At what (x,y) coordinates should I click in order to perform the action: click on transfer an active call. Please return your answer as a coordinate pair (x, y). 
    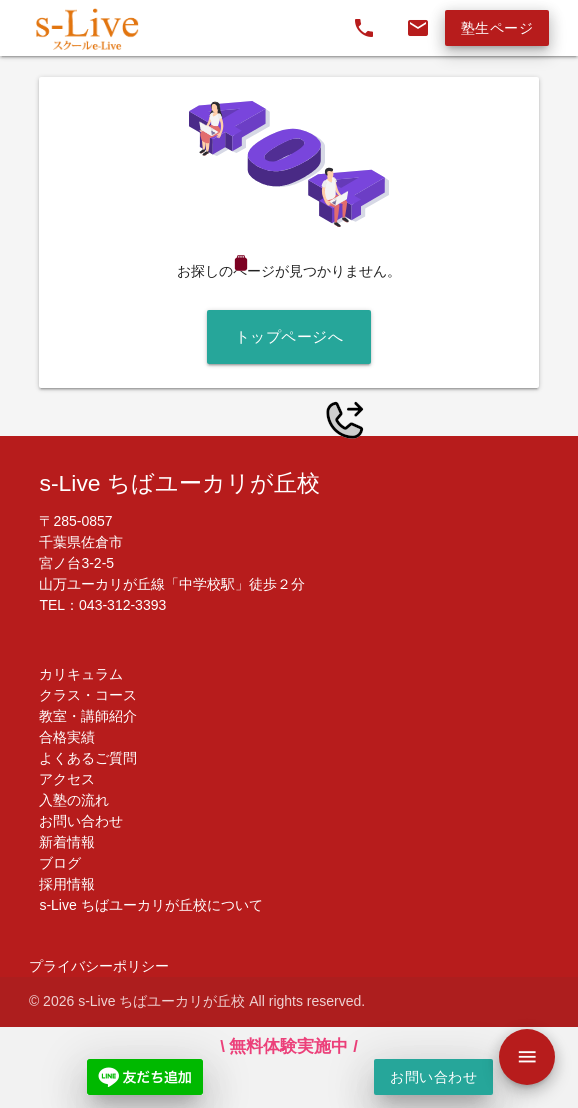
    Looking at the image, I should click on (345, 419).